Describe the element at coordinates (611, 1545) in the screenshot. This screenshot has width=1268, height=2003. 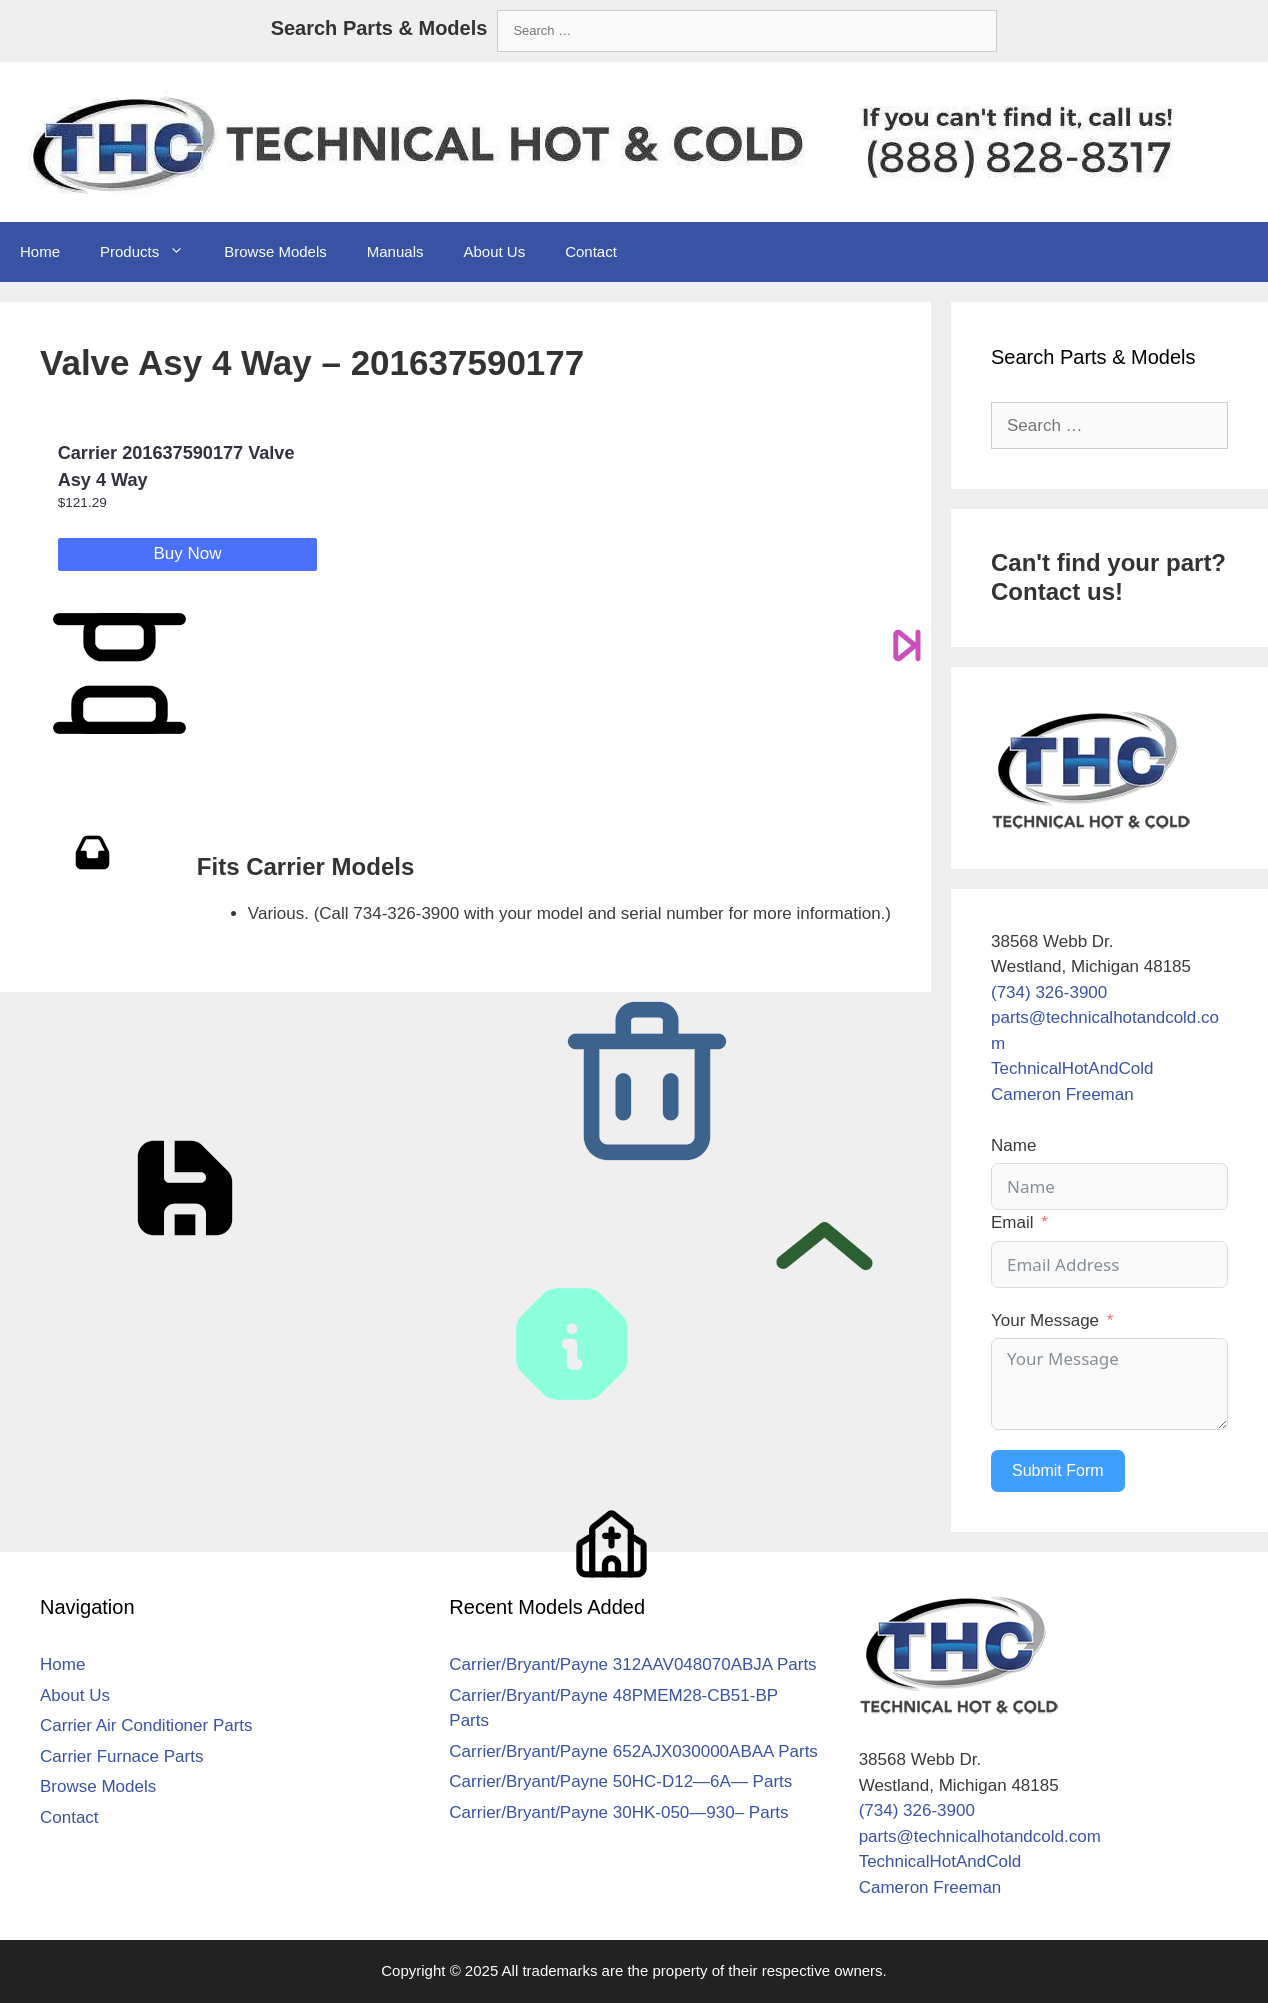
I see `view nearby churches or places of worship` at that location.